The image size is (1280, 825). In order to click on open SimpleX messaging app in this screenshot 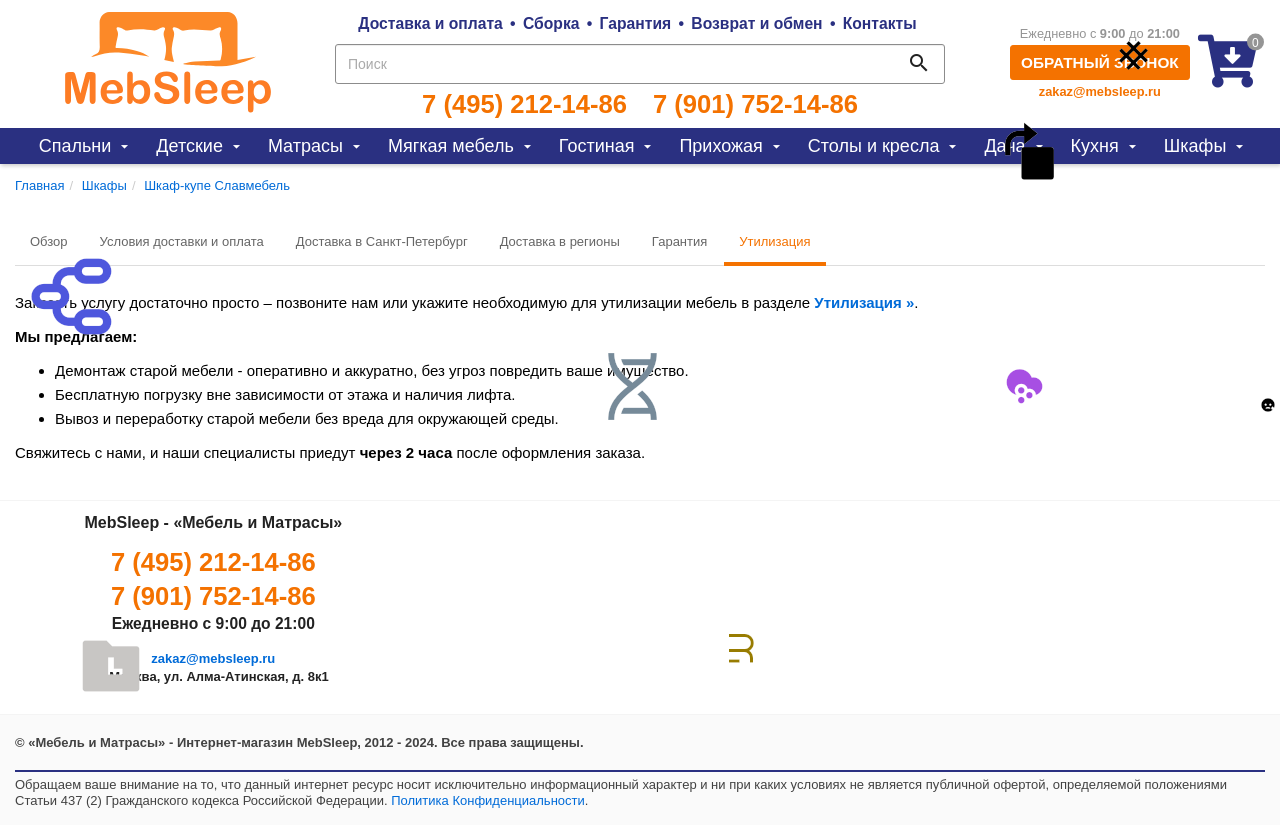, I will do `click(1133, 55)`.